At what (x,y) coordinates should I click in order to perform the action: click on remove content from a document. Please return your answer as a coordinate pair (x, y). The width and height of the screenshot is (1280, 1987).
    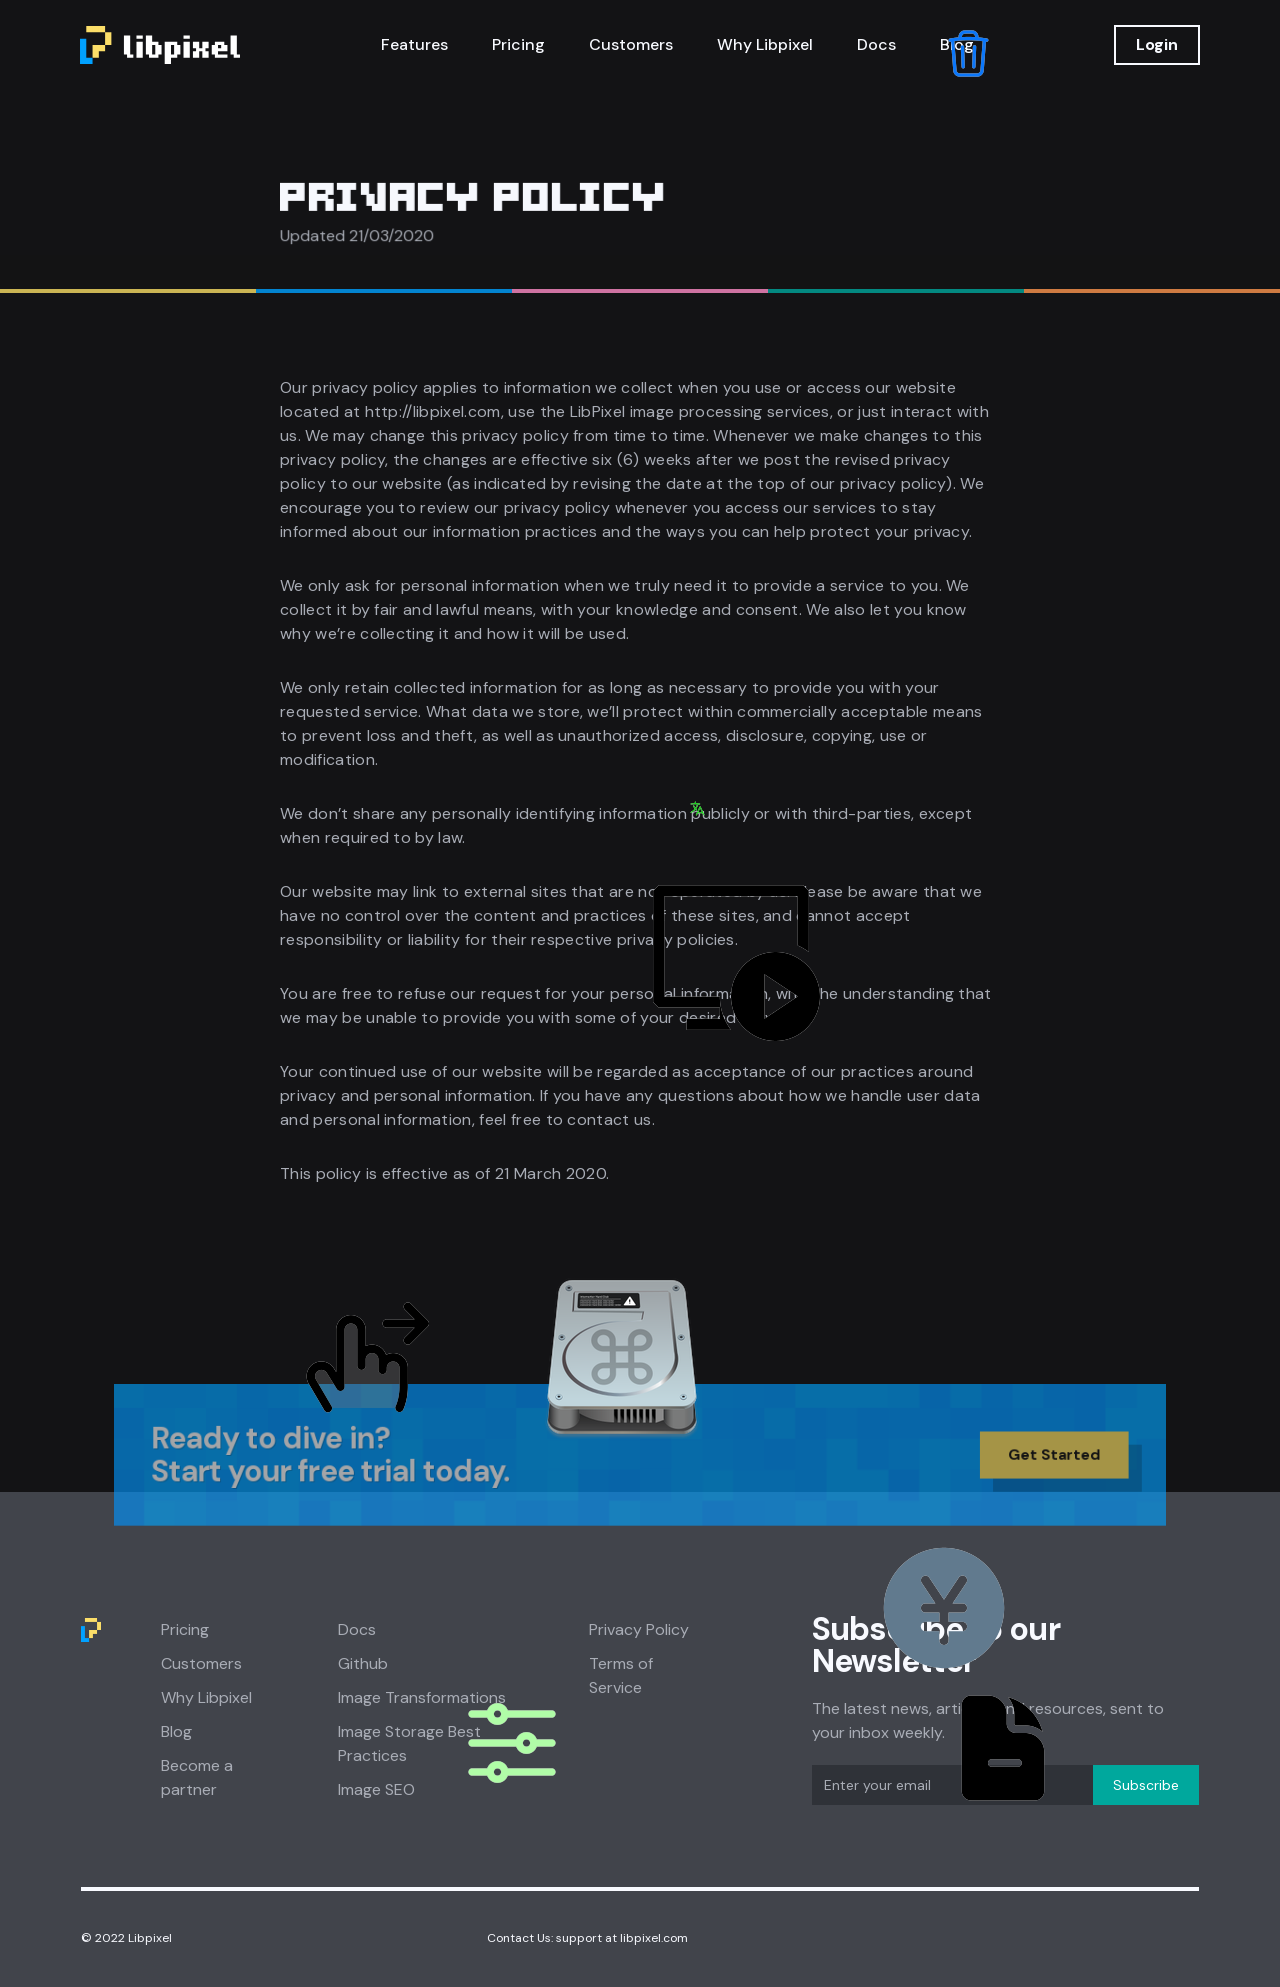
    Looking at the image, I should click on (1003, 1748).